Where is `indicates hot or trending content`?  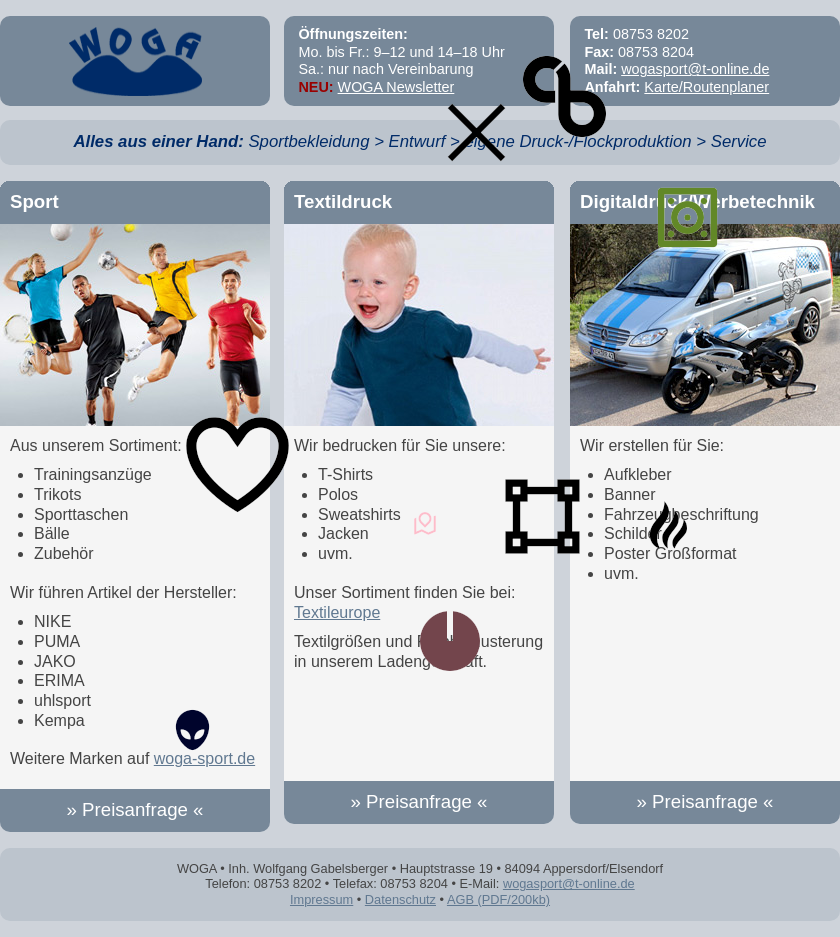 indicates hot or trending content is located at coordinates (669, 526).